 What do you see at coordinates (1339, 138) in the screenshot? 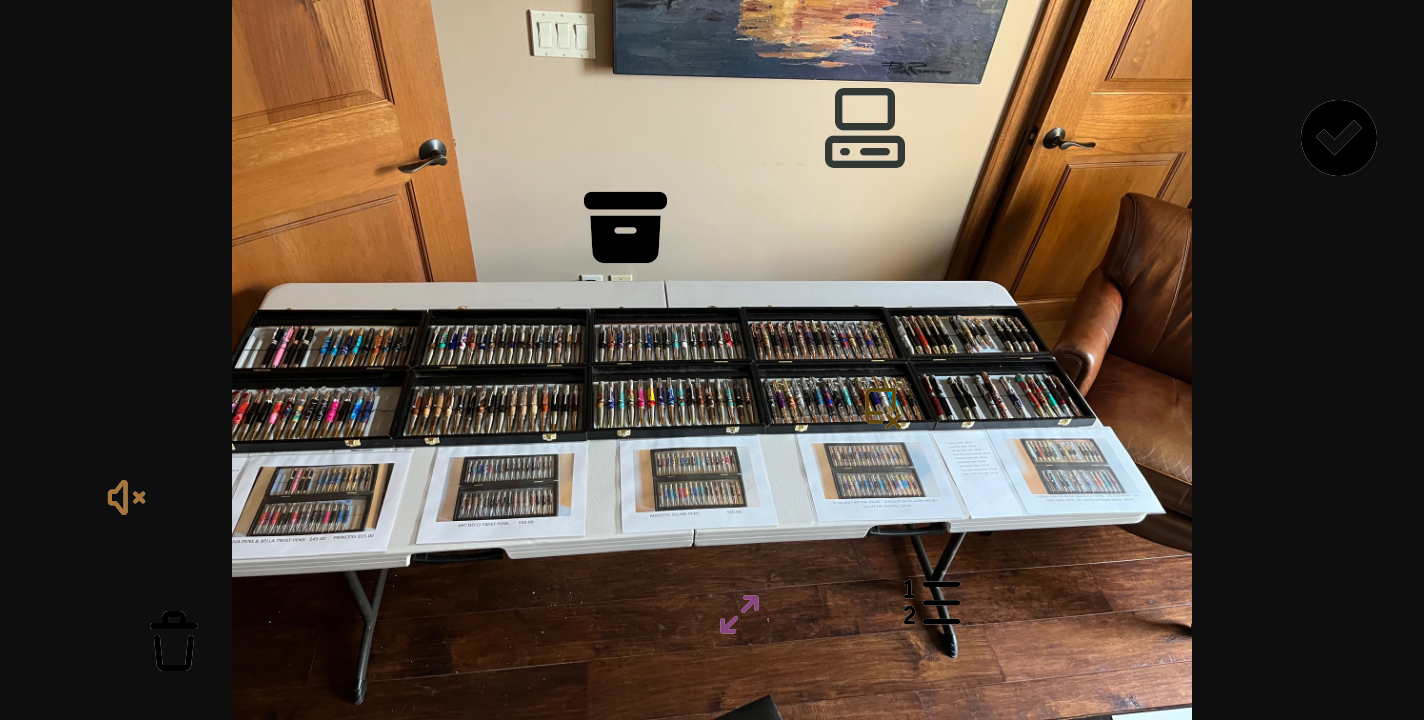
I see `indicates successful completion or confirmation` at bounding box center [1339, 138].